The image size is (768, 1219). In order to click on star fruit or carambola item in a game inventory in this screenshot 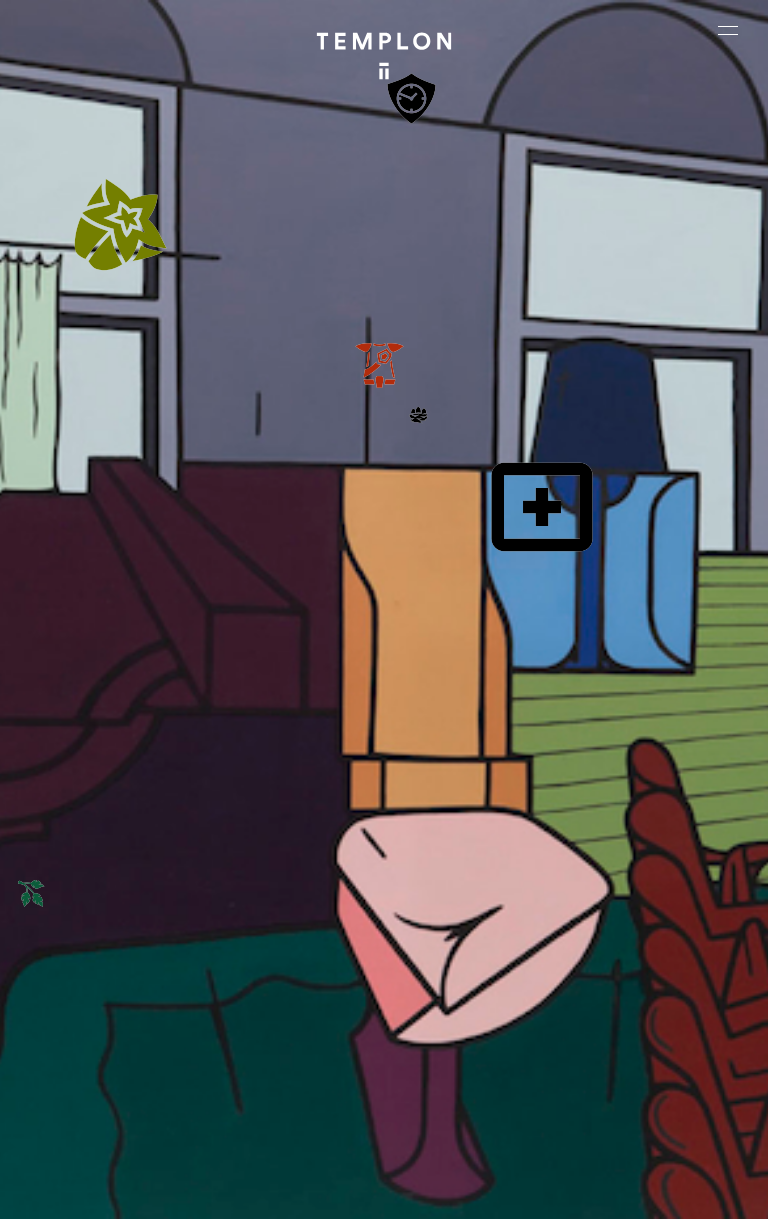, I will do `click(119, 225)`.